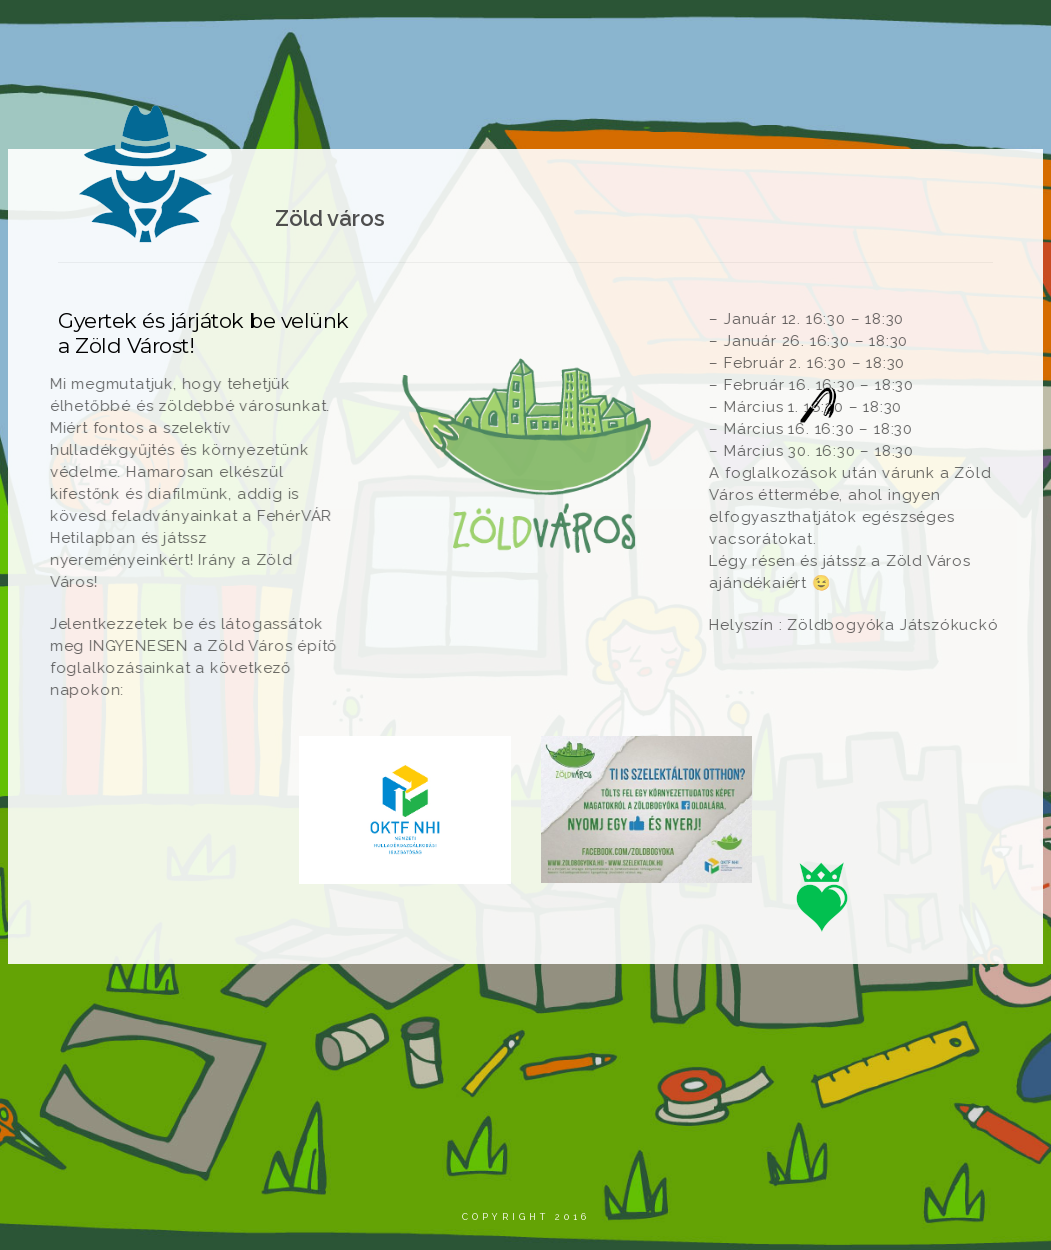  What do you see at coordinates (818, 404) in the screenshot?
I see `crowbar tool item in a game inventory` at bounding box center [818, 404].